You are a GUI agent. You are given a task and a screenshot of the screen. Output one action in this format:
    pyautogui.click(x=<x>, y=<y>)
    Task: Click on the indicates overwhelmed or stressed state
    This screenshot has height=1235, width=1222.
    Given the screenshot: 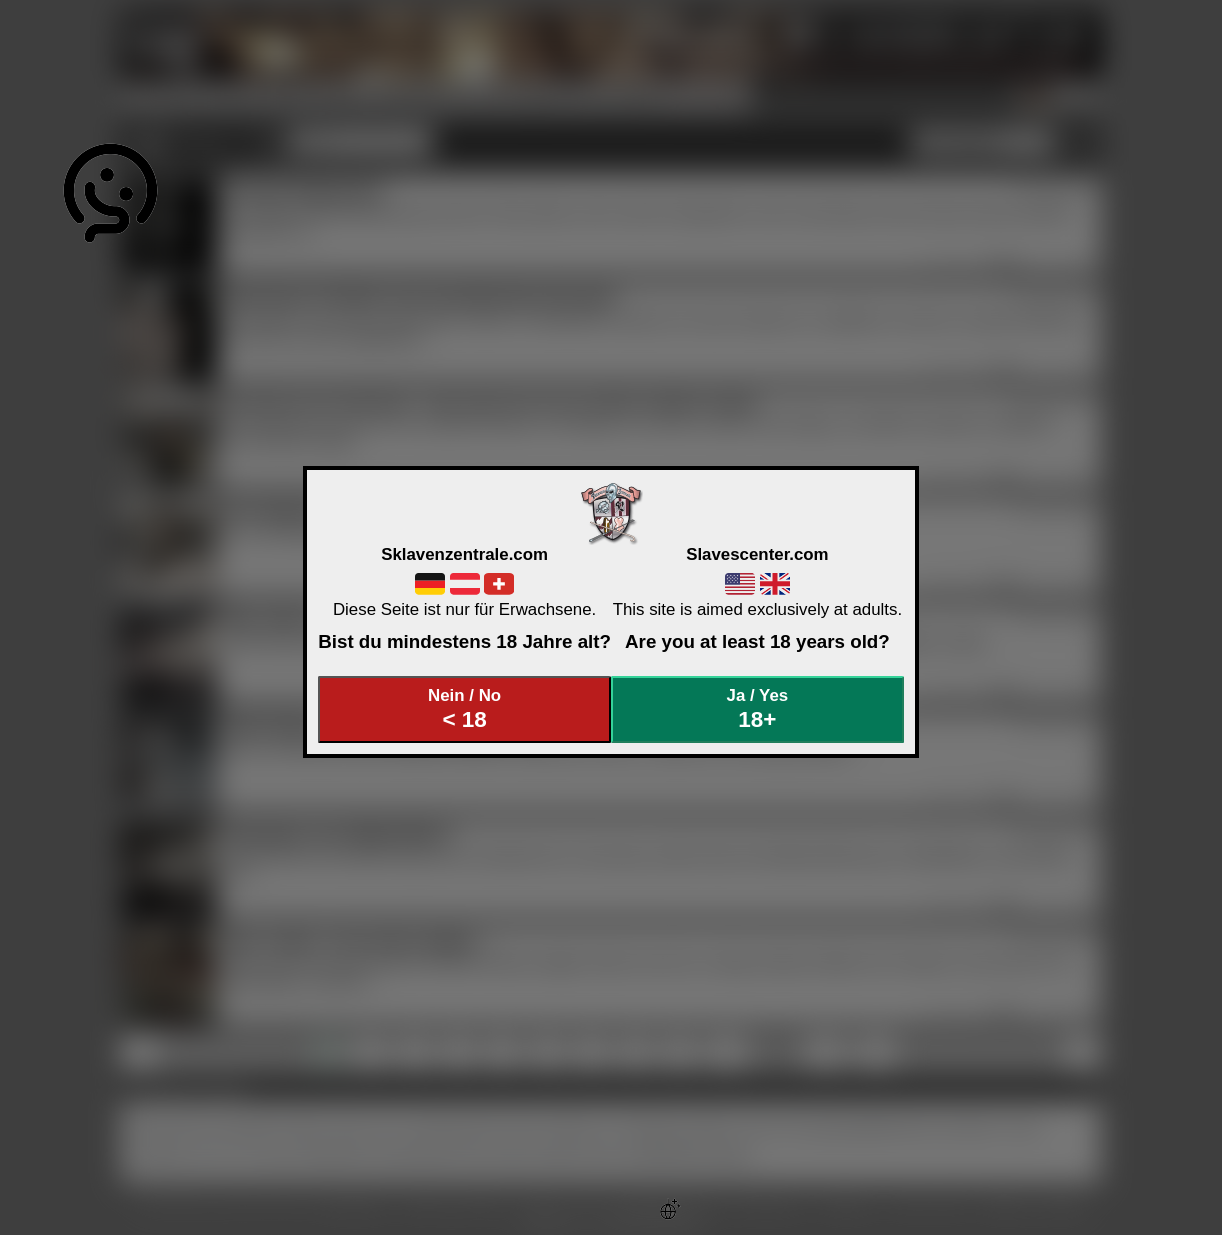 What is the action you would take?
    pyautogui.click(x=110, y=190)
    